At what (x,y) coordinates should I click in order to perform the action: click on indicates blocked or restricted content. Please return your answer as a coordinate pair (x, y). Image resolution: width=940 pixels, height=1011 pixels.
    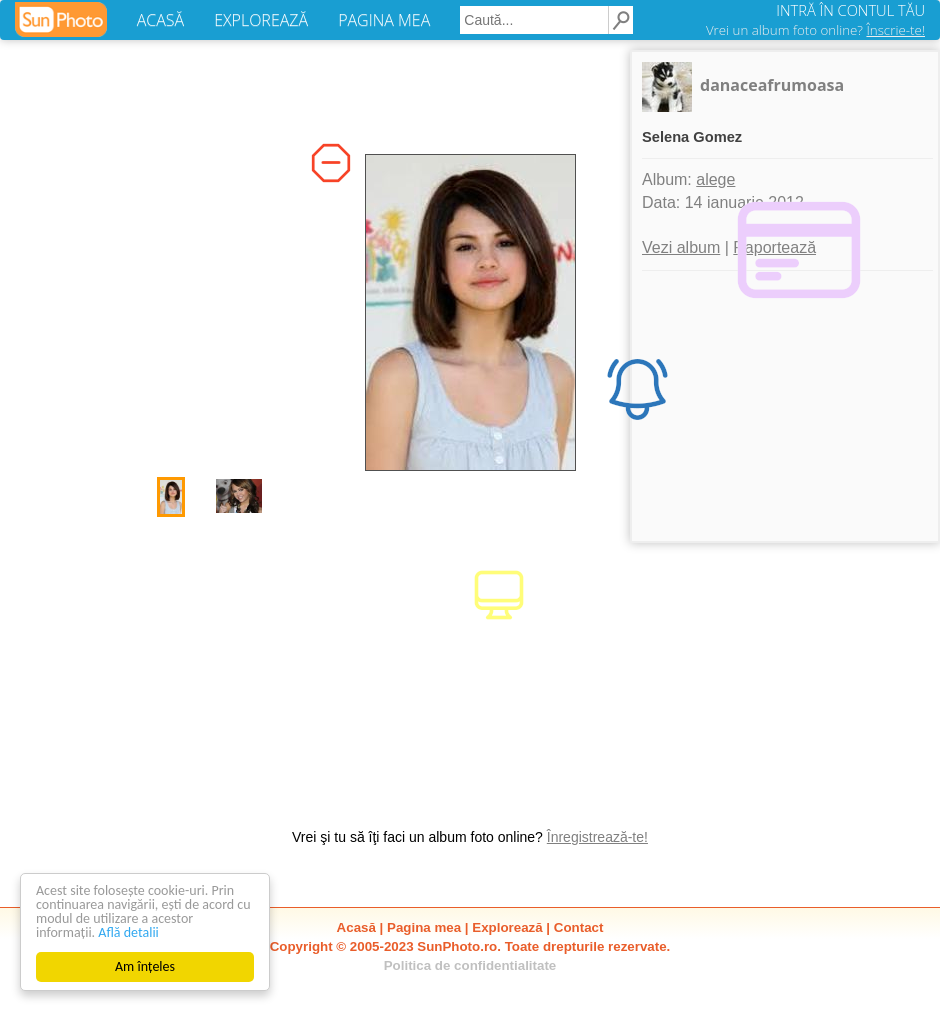
    Looking at the image, I should click on (331, 163).